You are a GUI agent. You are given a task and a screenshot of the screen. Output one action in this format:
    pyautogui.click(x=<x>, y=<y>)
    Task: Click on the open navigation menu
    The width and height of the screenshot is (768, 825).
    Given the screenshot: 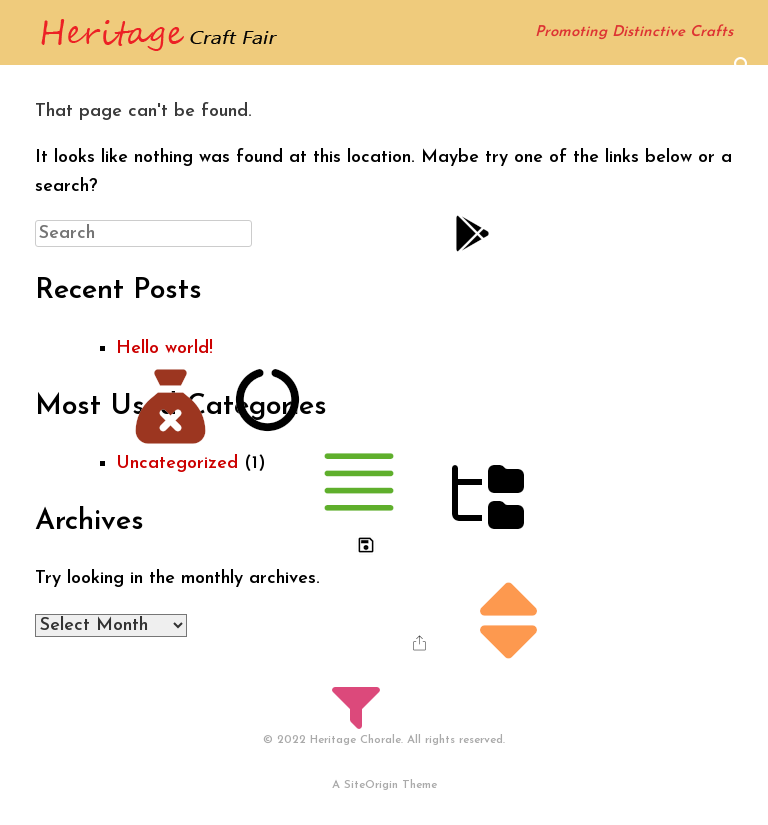 What is the action you would take?
    pyautogui.click(x=359, y=482)
    